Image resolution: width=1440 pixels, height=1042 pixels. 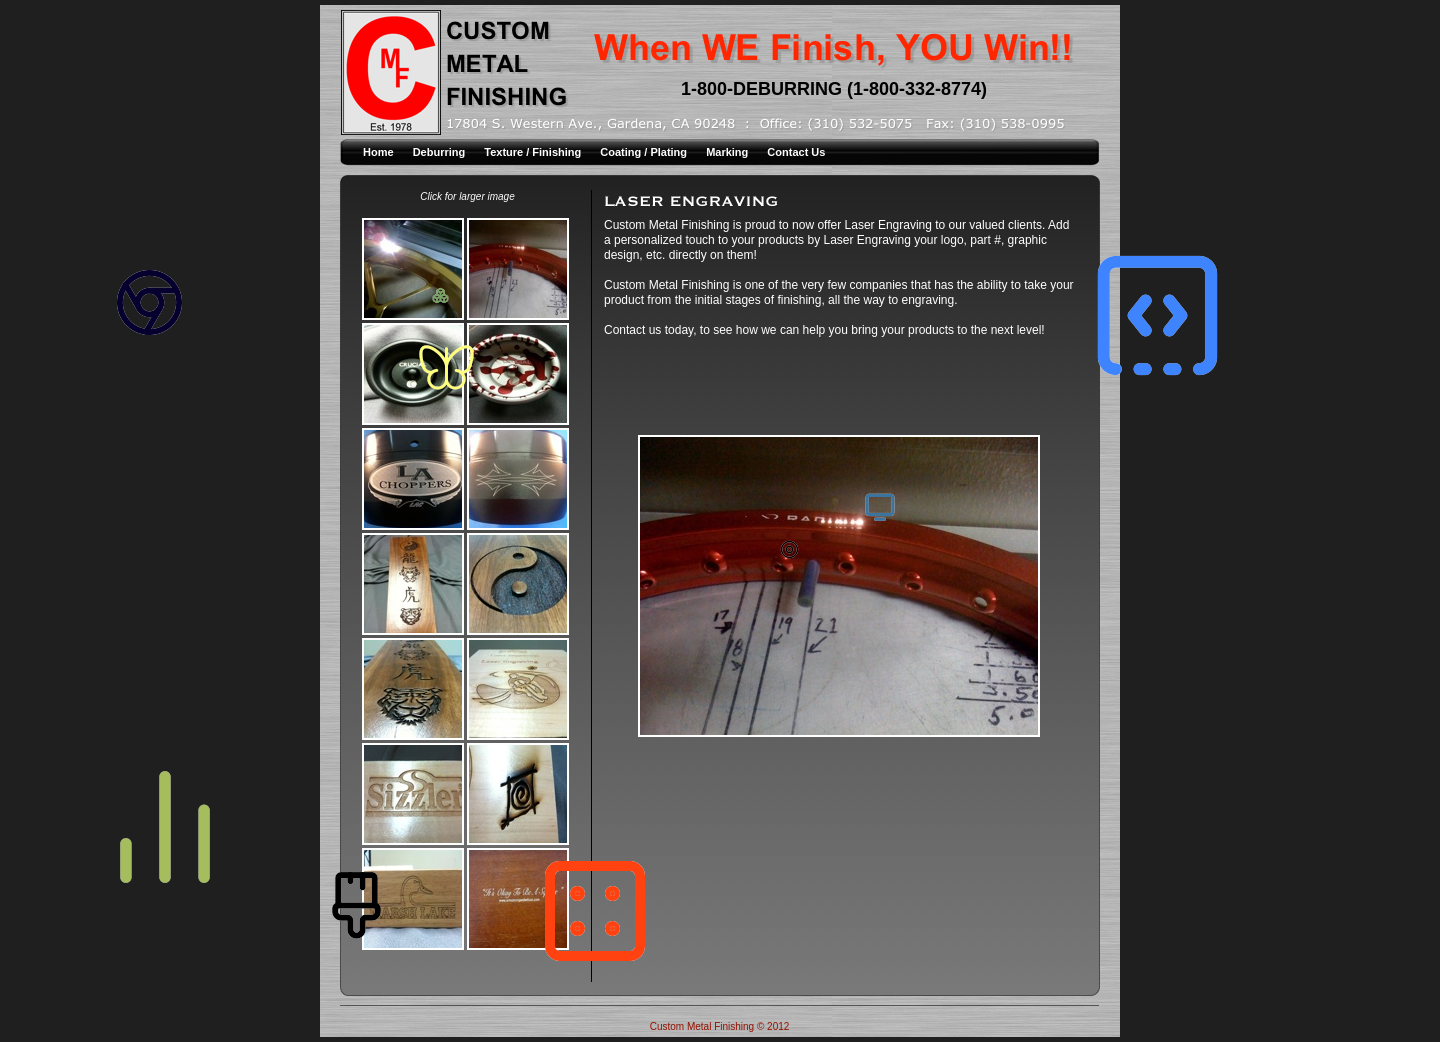 I want to click on view bar chart or statistics, so click(x=165, y=827).